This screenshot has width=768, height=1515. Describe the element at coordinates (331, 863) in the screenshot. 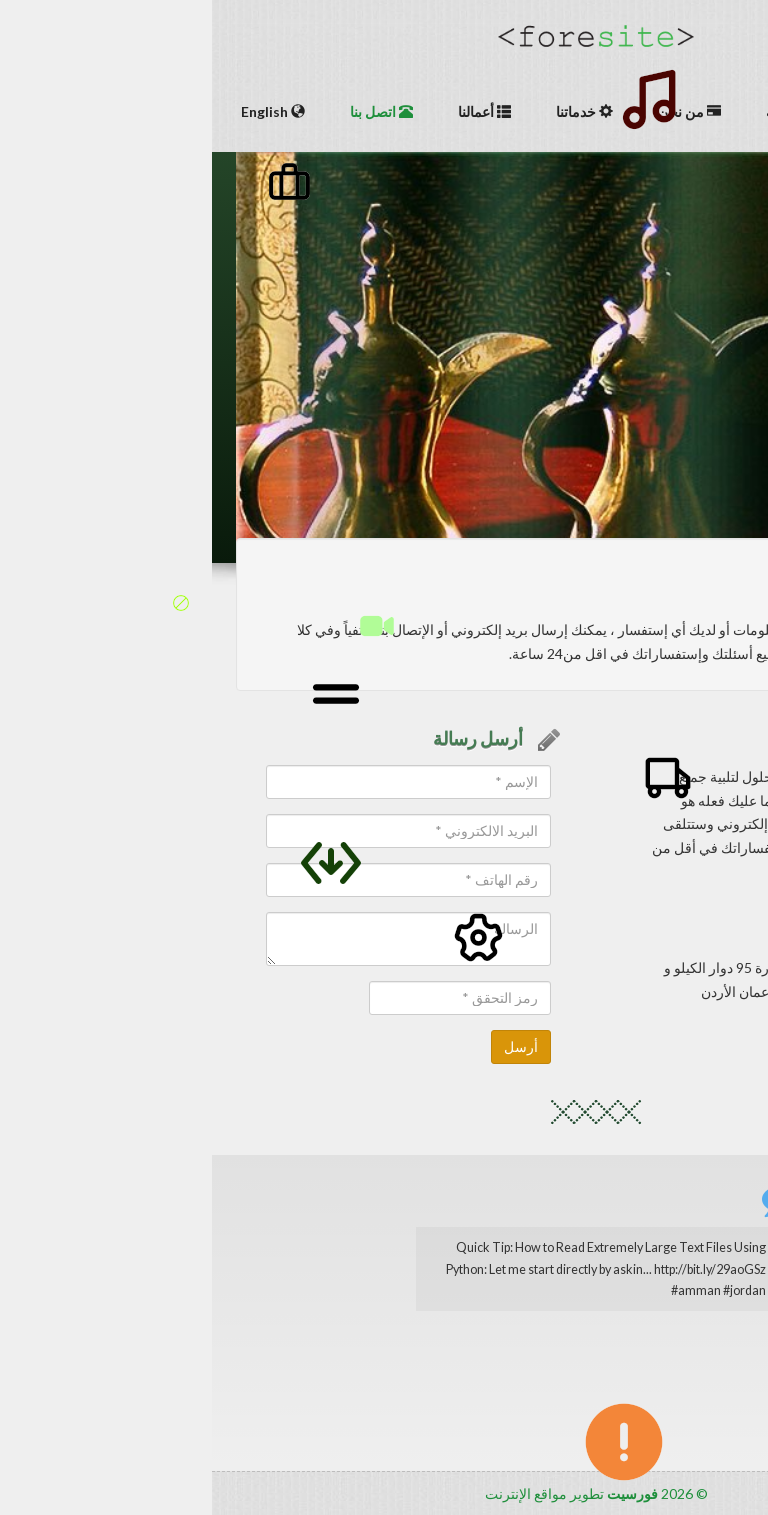

I see `download source code or code files` at that location.